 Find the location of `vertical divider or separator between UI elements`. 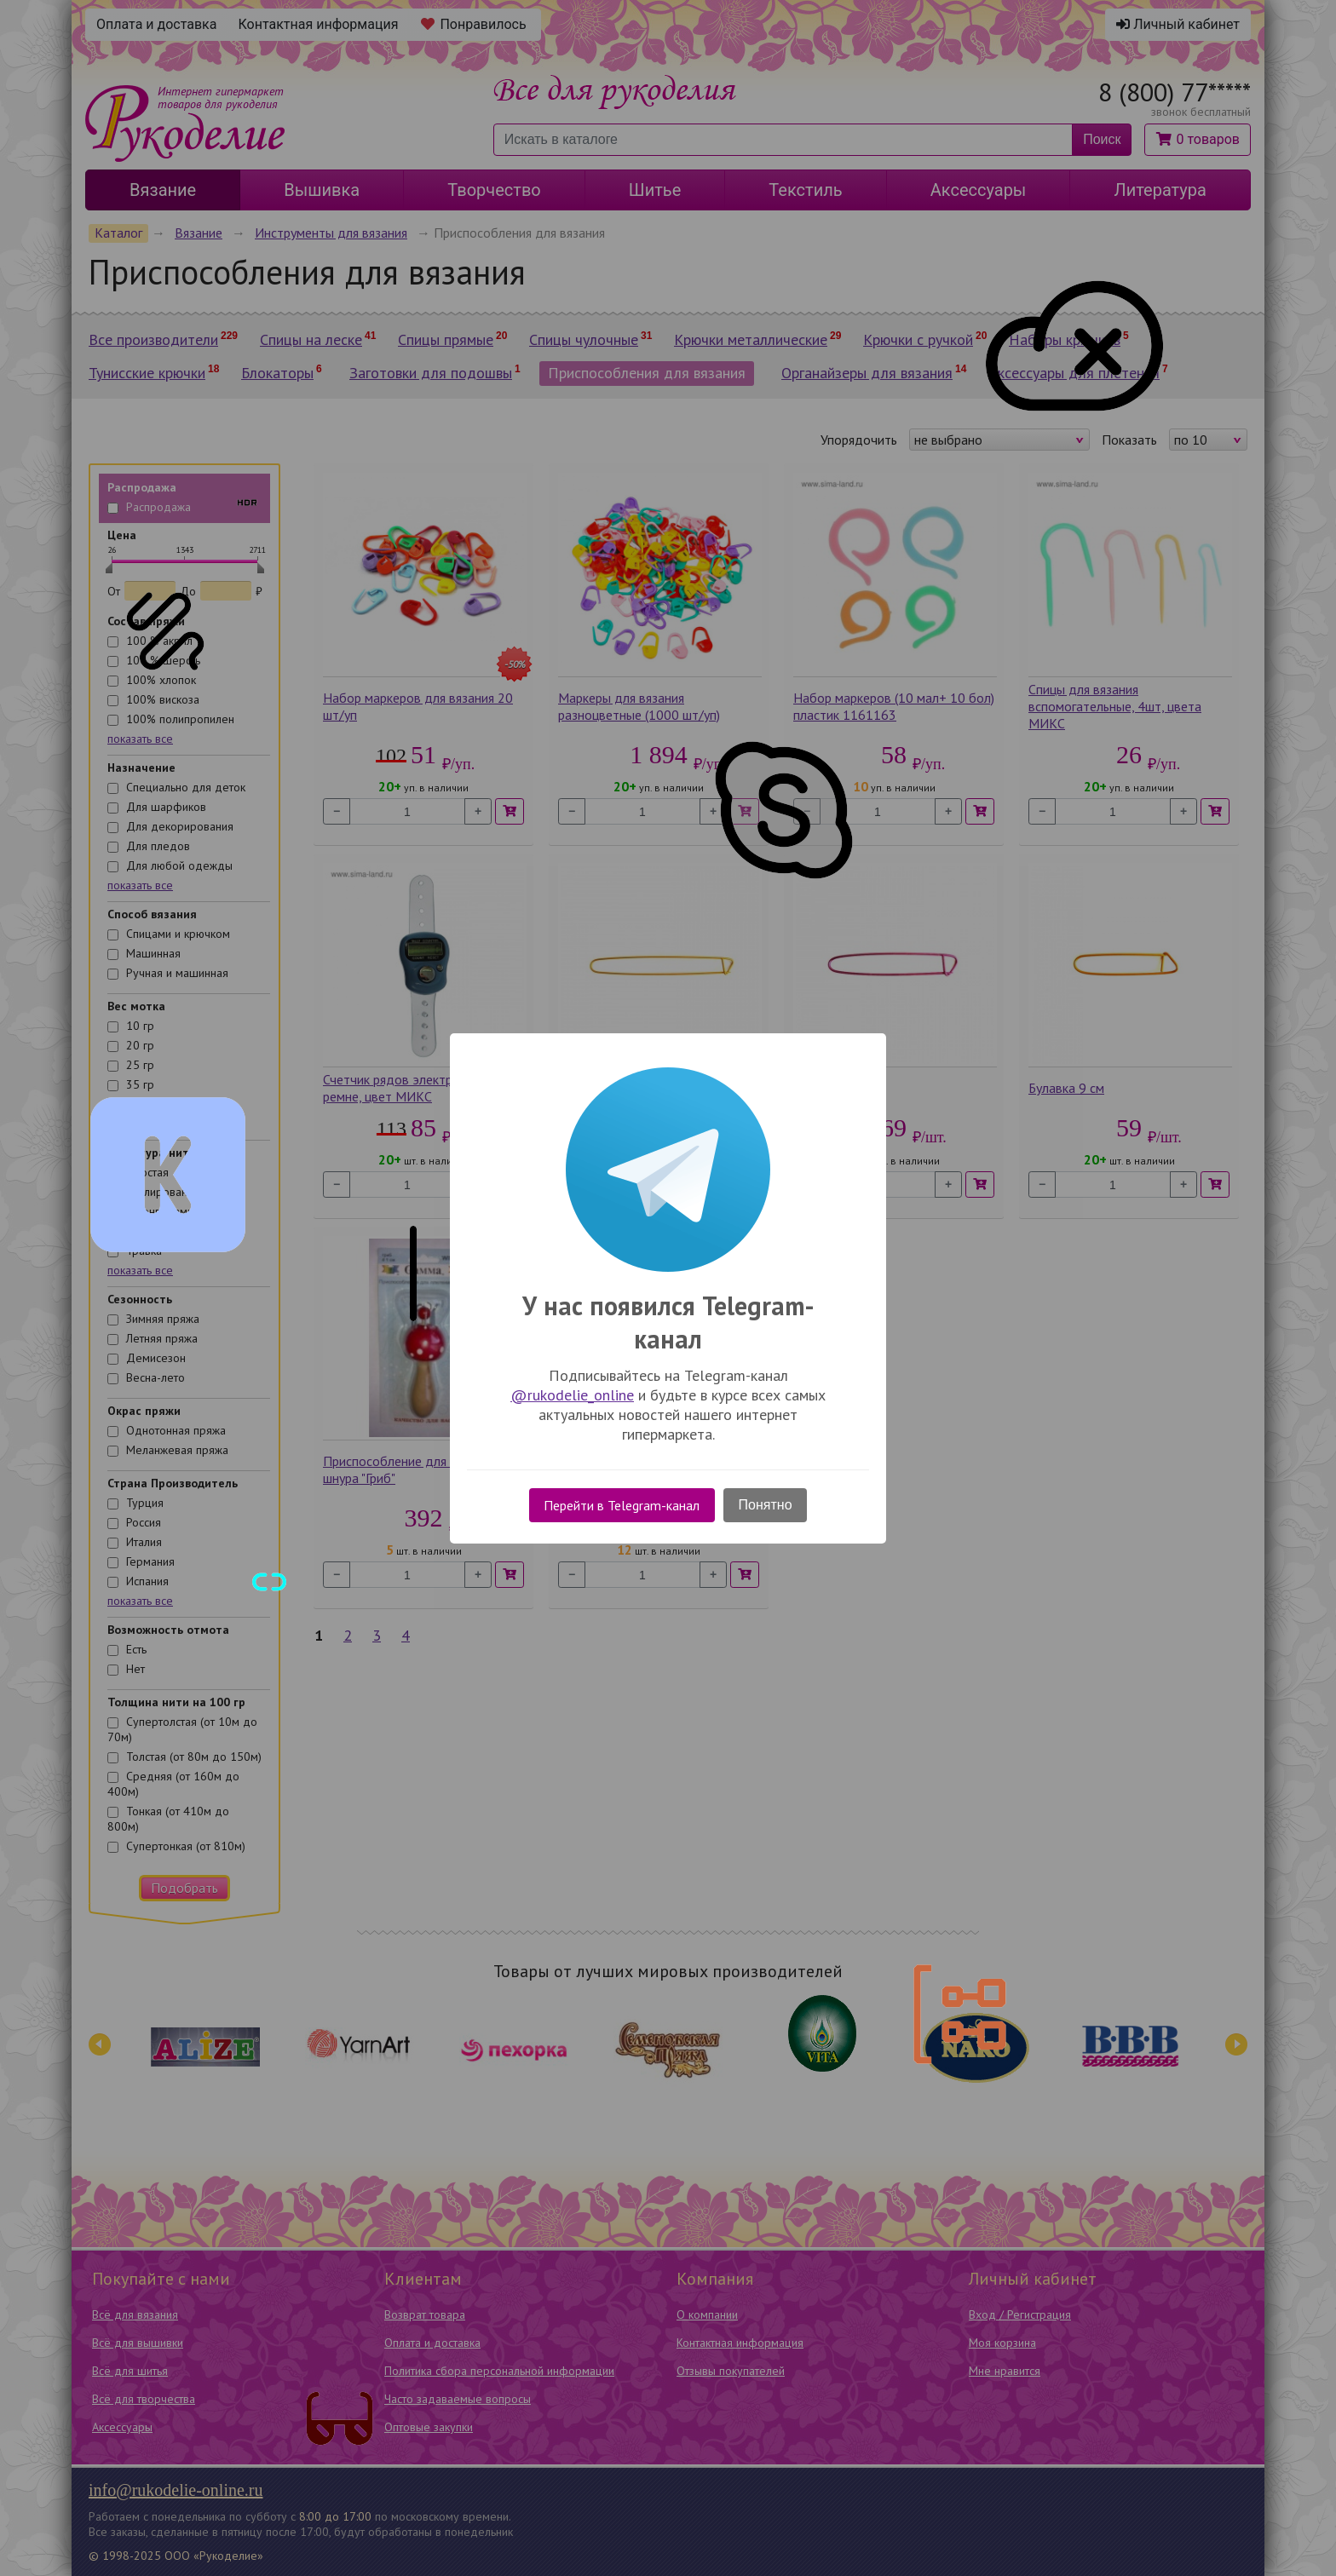

vertical divider or separator between UI elements is located at coordinates (413, 1274).